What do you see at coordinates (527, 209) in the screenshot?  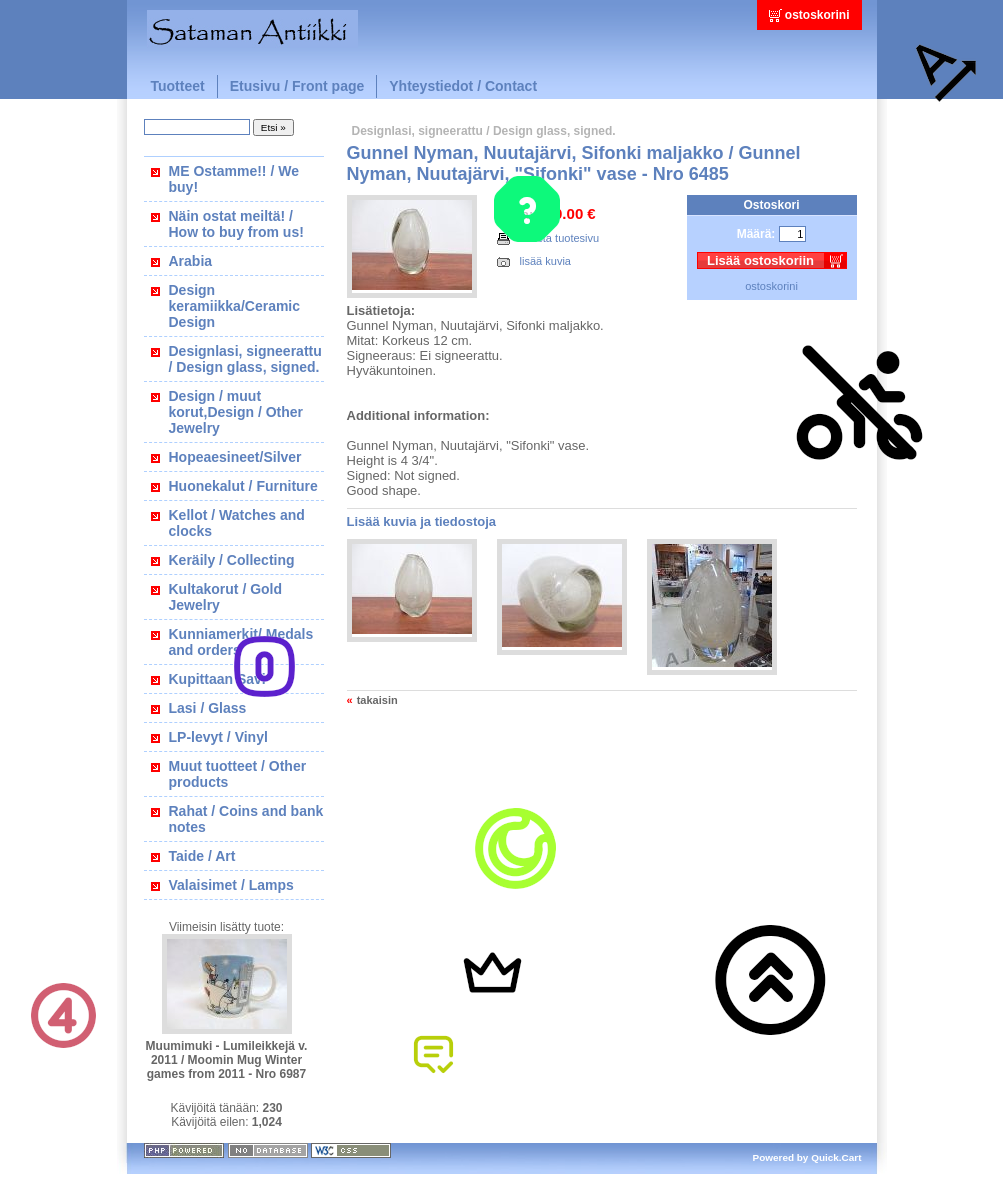 I see `access help or support options` at bounding box center [527, 209].